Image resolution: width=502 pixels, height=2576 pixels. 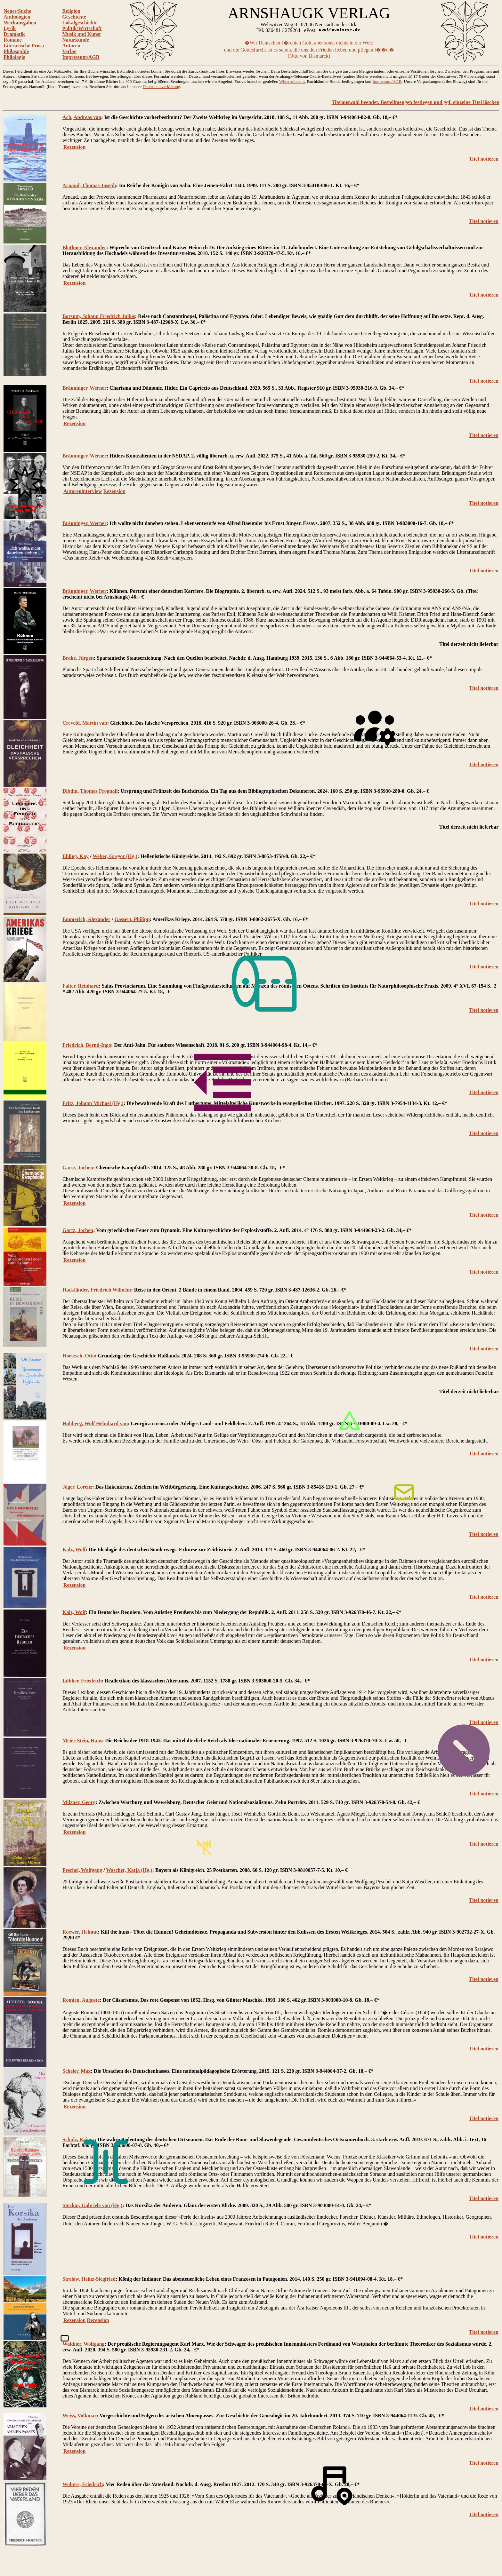 I want to click on view music tagged with a location, so click(x=331, y=2484).